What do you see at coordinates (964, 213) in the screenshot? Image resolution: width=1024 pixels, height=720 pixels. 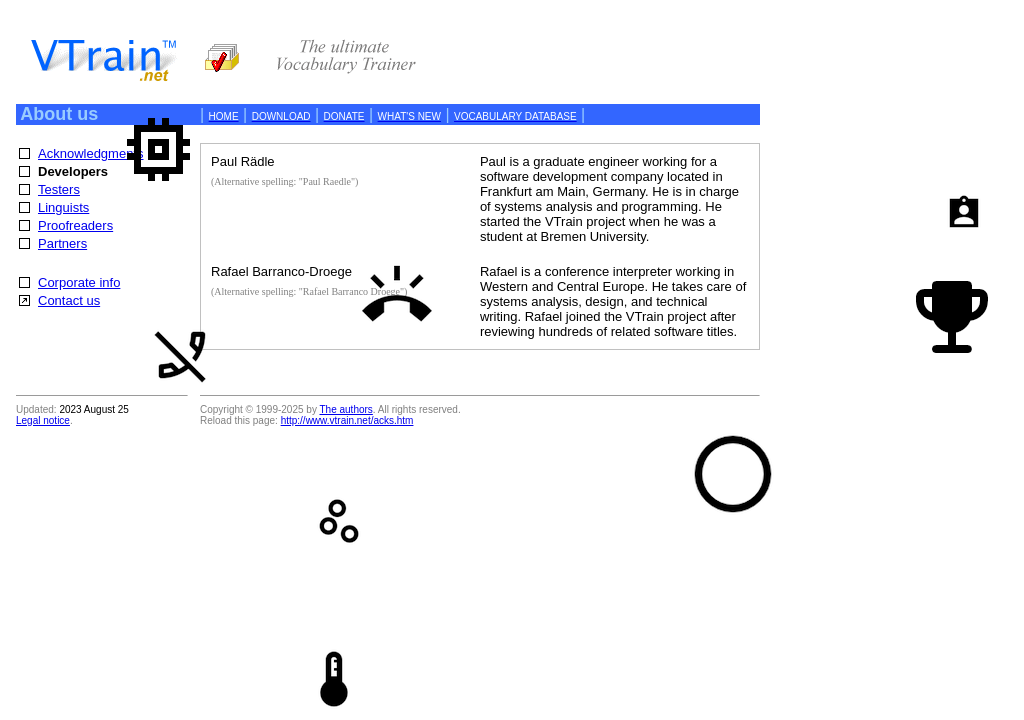 I see `view user profile or account details` at bounding box center [964, 213].